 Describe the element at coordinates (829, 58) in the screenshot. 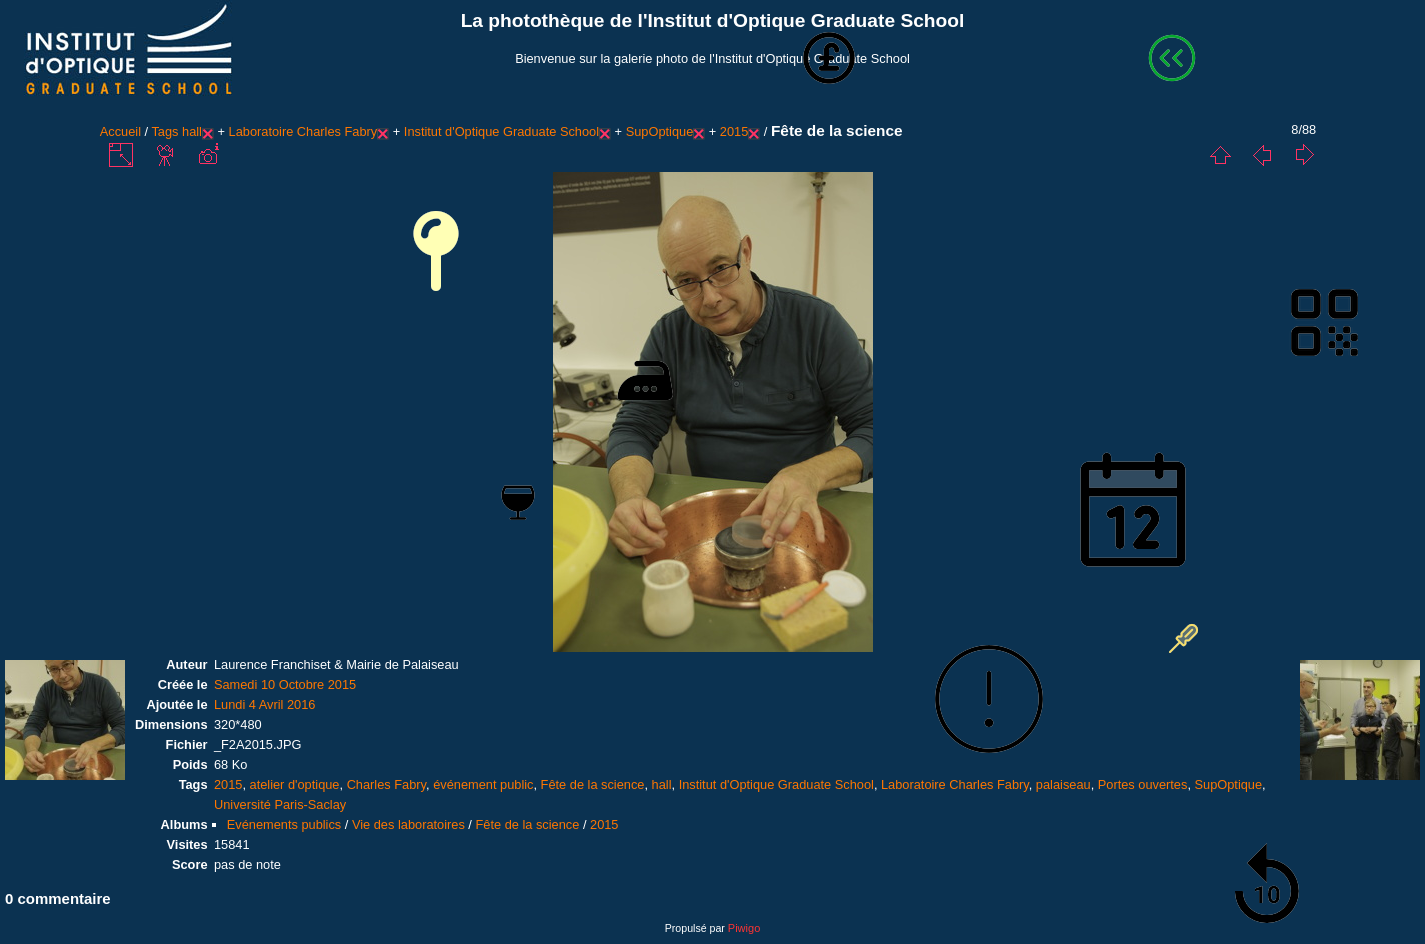

I see `view balance in british pounds` at that location.